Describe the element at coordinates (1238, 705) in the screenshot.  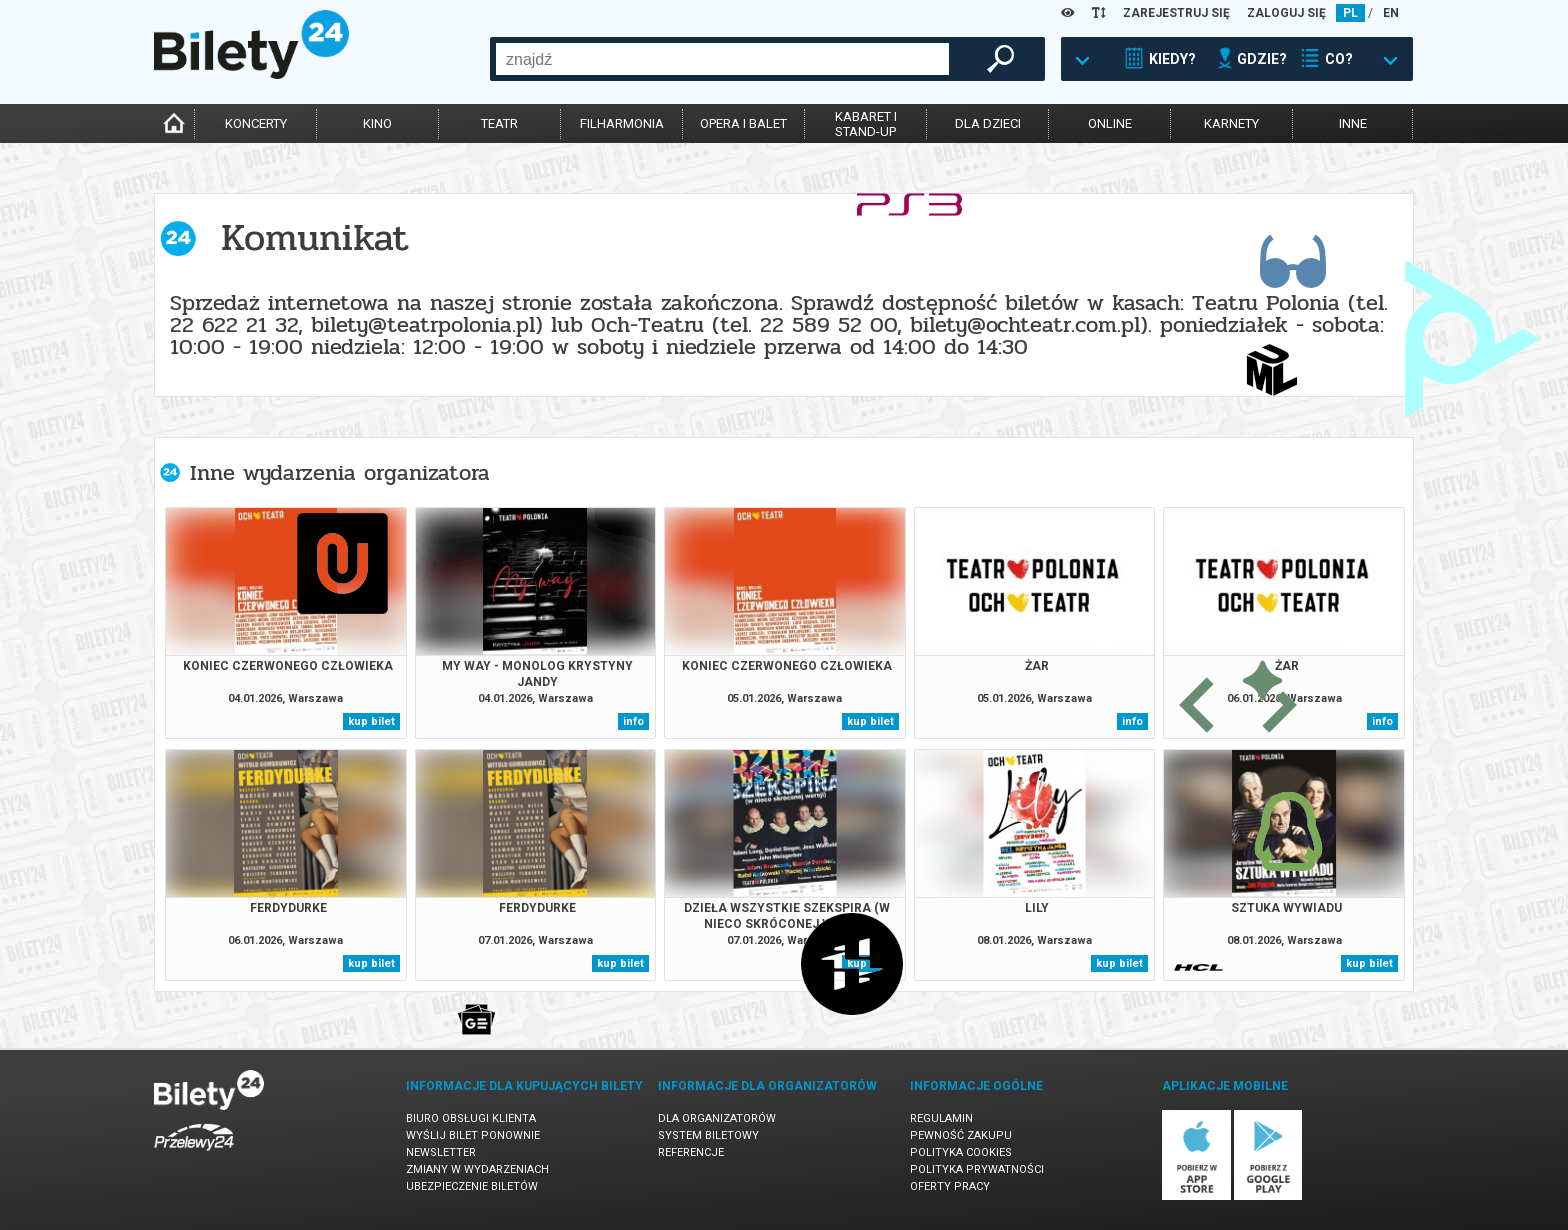
I see `access AI-powered code generation tools` at that location.